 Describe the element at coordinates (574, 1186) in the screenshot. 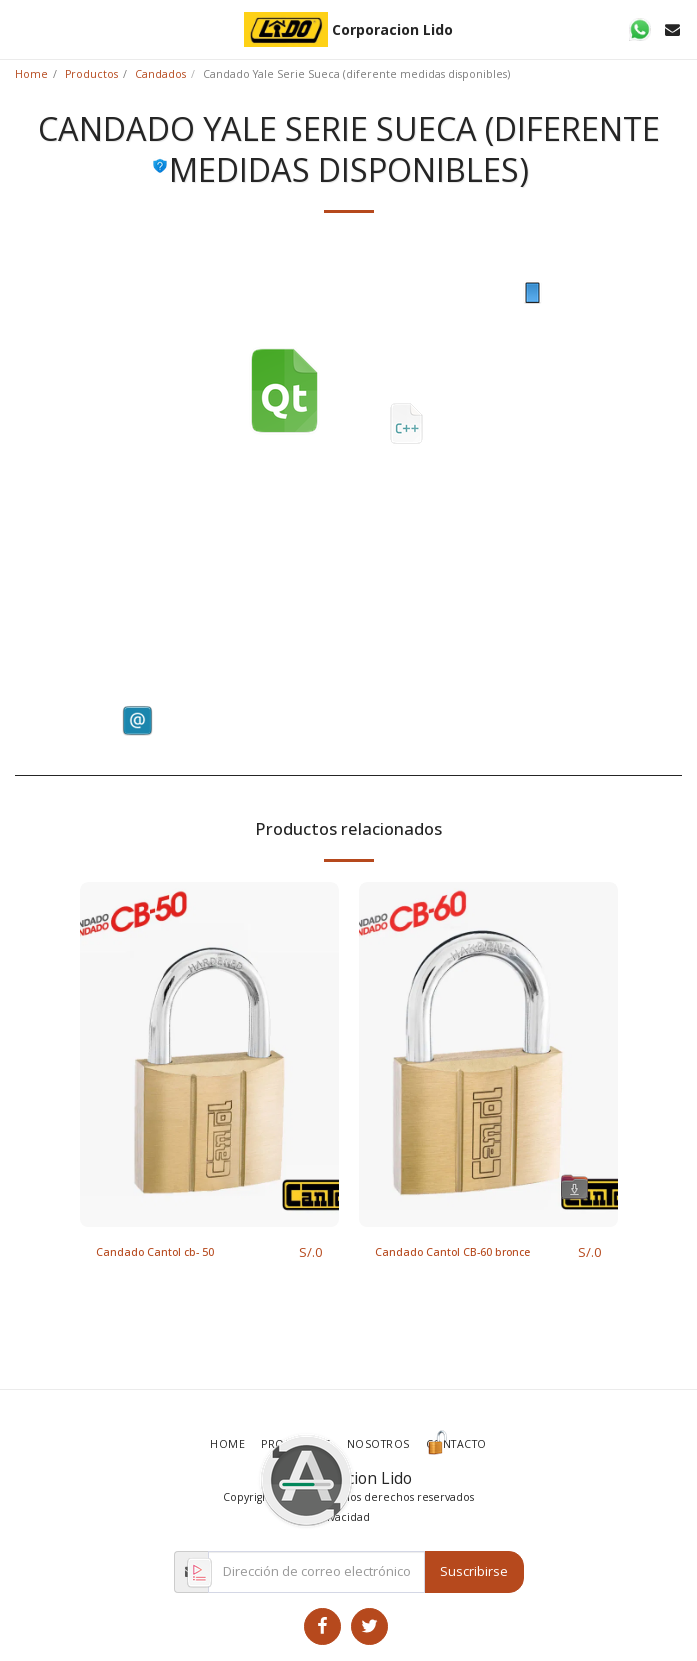

I see `access your downloads folder` at that location.